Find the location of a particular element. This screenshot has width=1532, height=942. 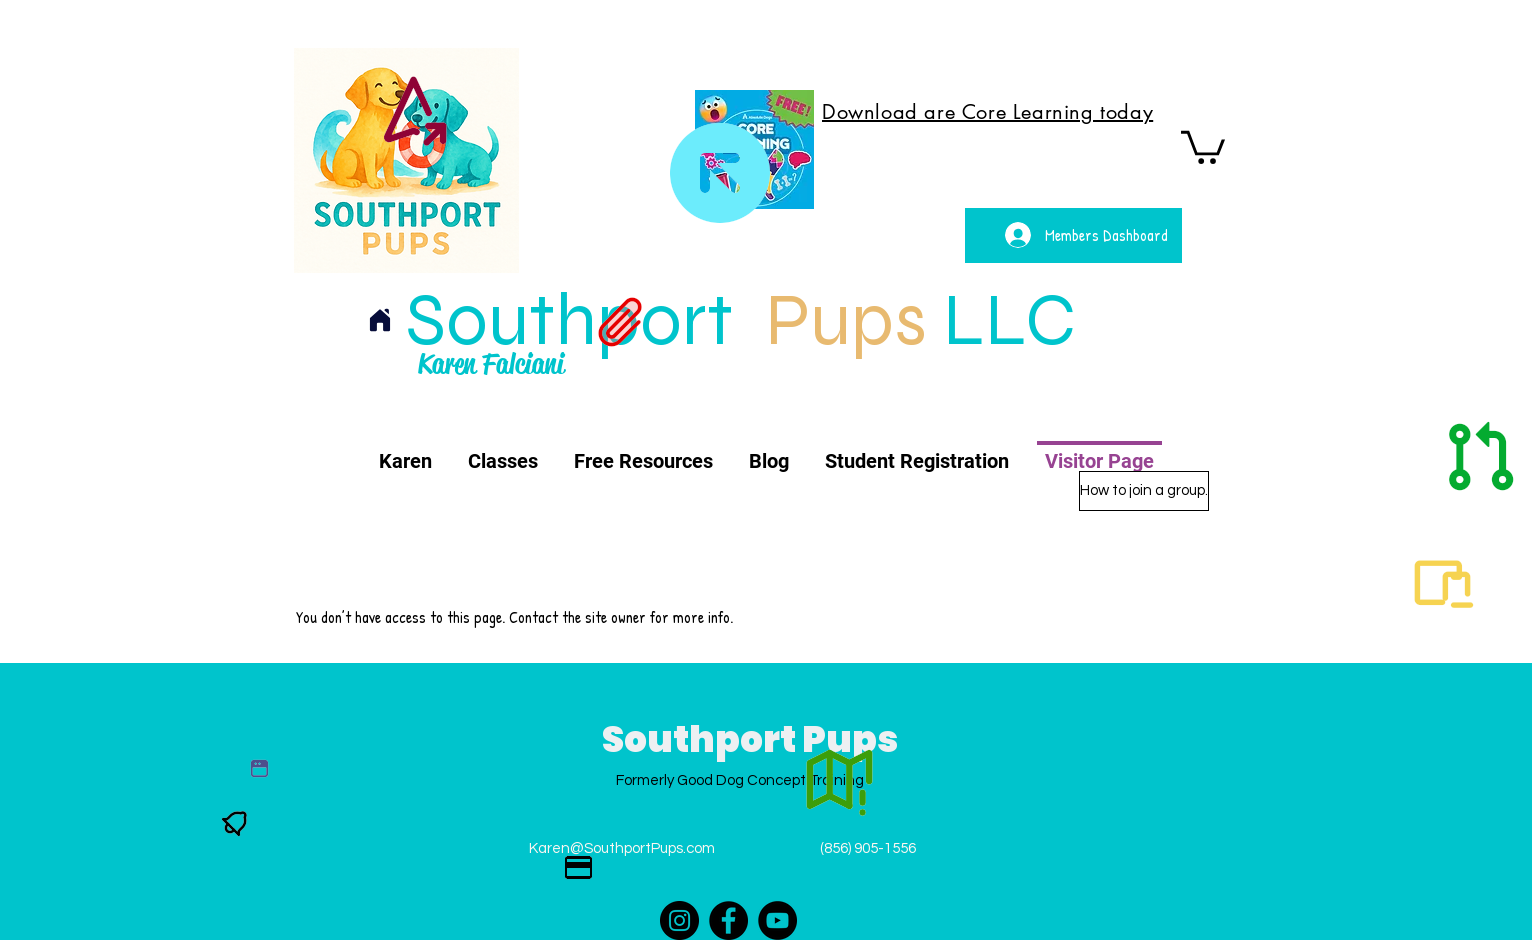

navigate back to previous screen is located at coordinates (720, 173).